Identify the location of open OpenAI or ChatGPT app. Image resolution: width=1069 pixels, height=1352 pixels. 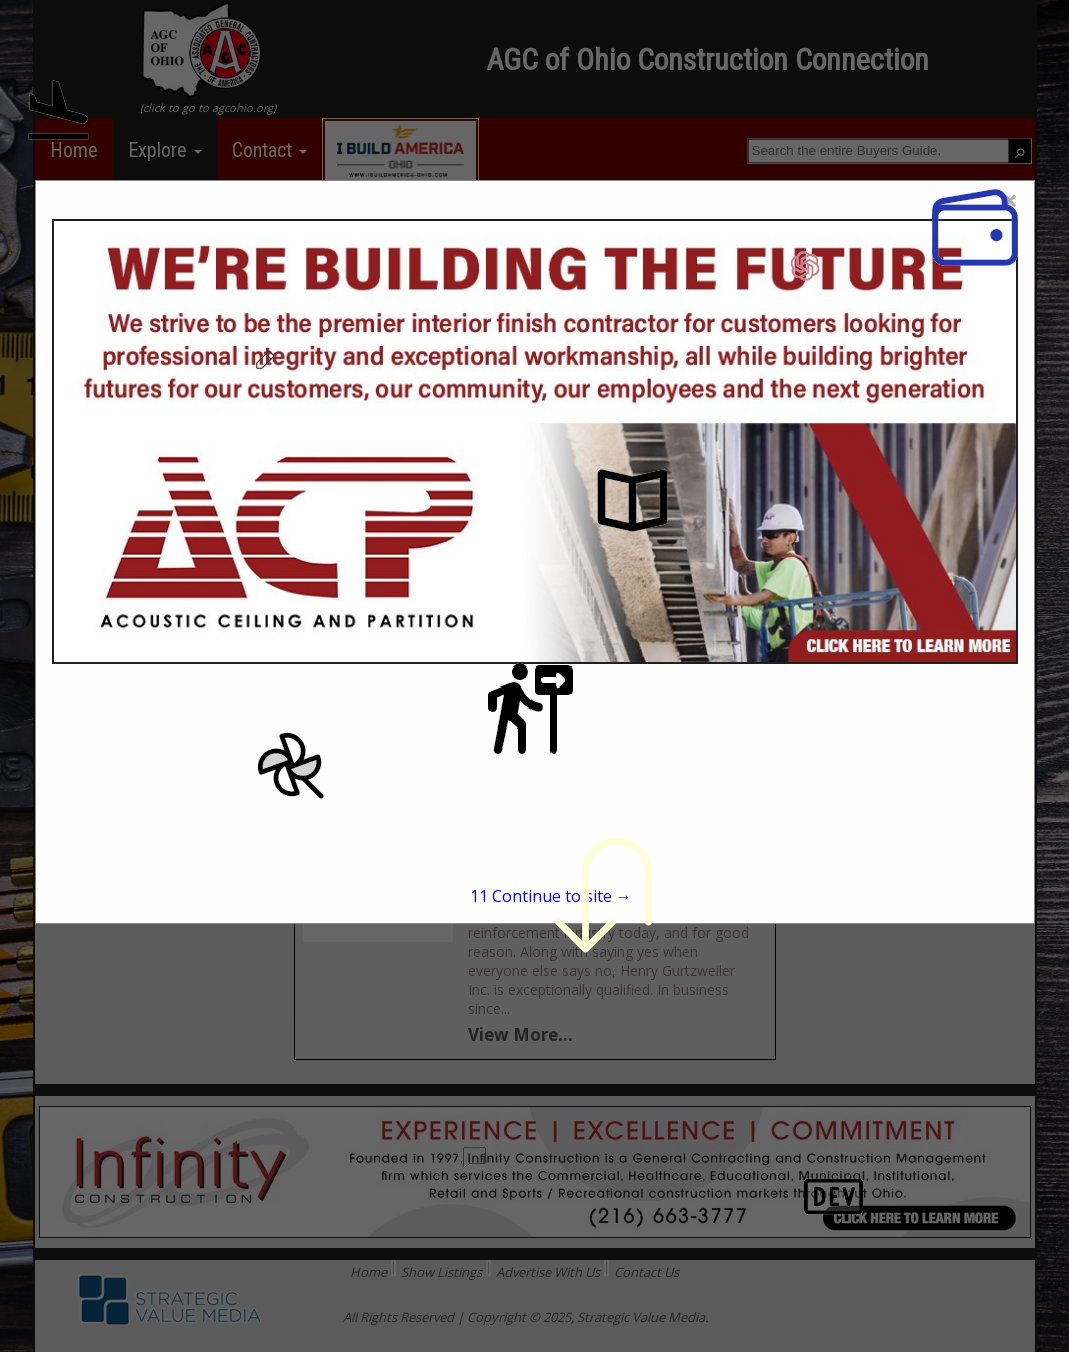
(805, 266).